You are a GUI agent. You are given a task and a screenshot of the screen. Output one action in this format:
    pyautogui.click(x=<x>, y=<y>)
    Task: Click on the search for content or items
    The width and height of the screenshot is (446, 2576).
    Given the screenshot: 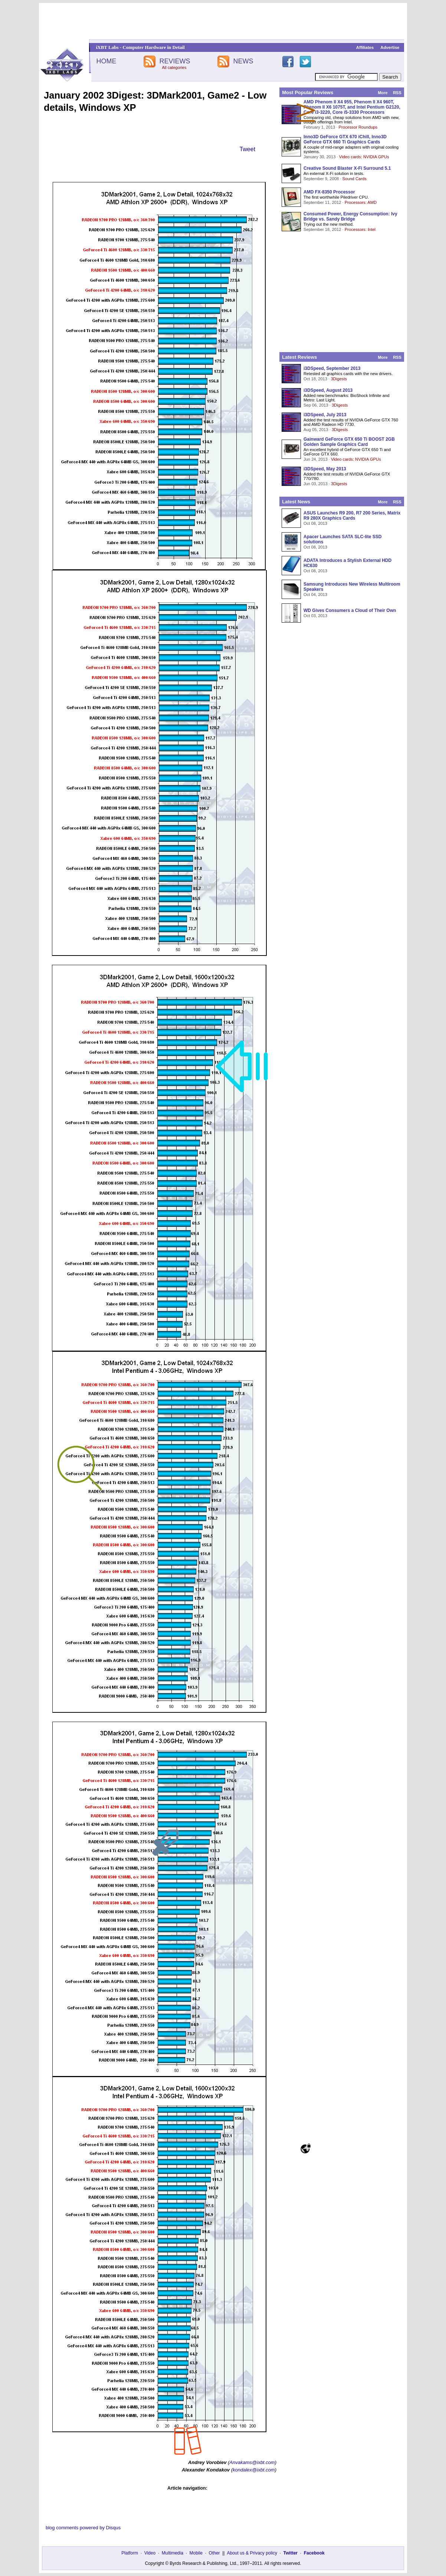 What is the action you would take?
    pyautogui.click(x=79, y=1468)
    